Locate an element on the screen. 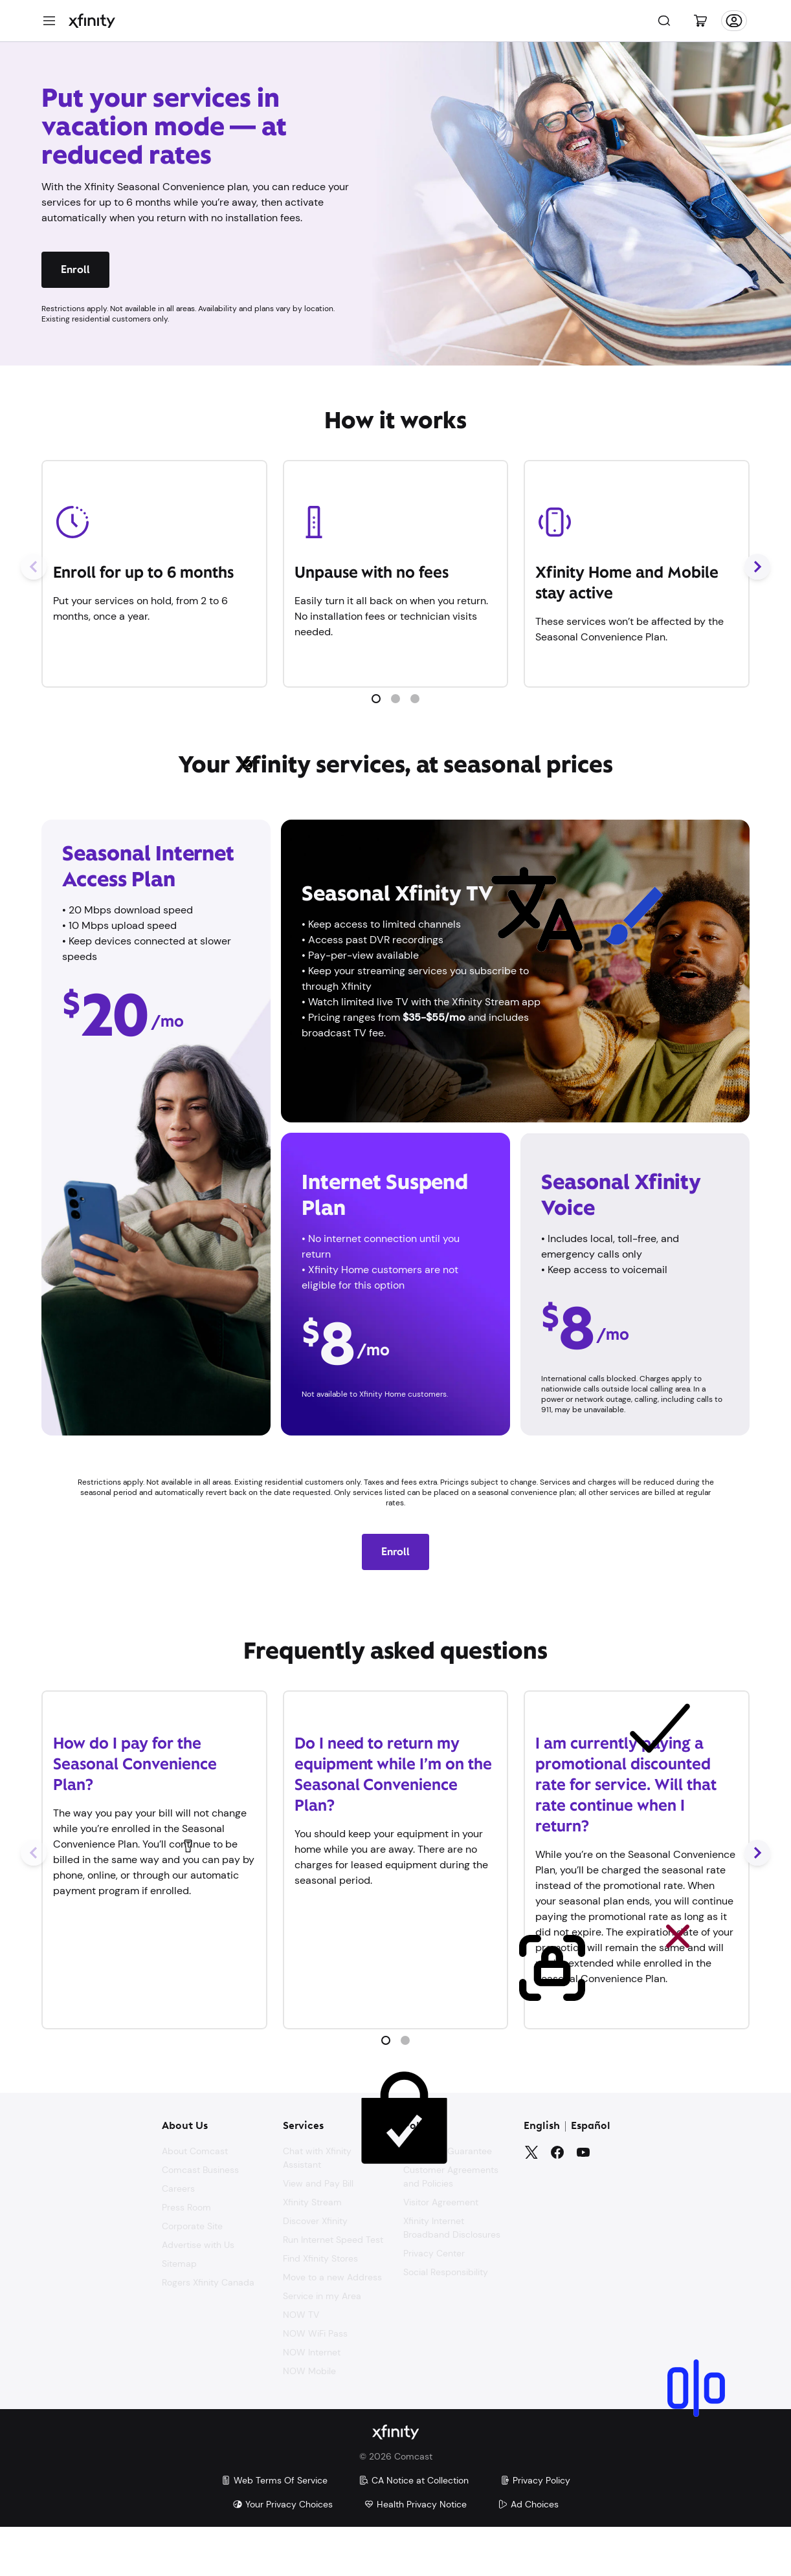 This screenshot has height=2576, width=791. order confirmed or purchase complete is located at coordinates (404, 2117).